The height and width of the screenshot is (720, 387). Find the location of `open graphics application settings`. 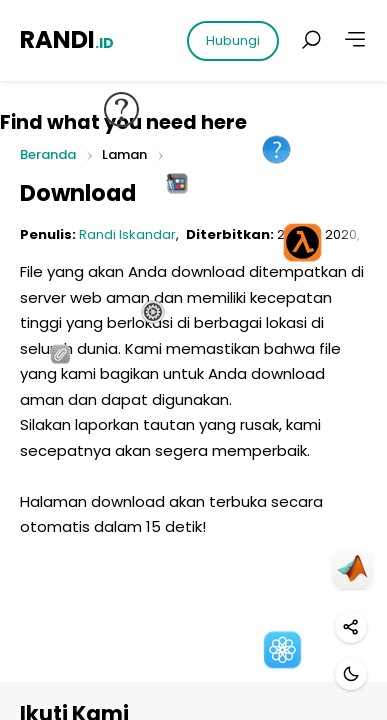

open graphics application settings is located at coordinates (282, 650).